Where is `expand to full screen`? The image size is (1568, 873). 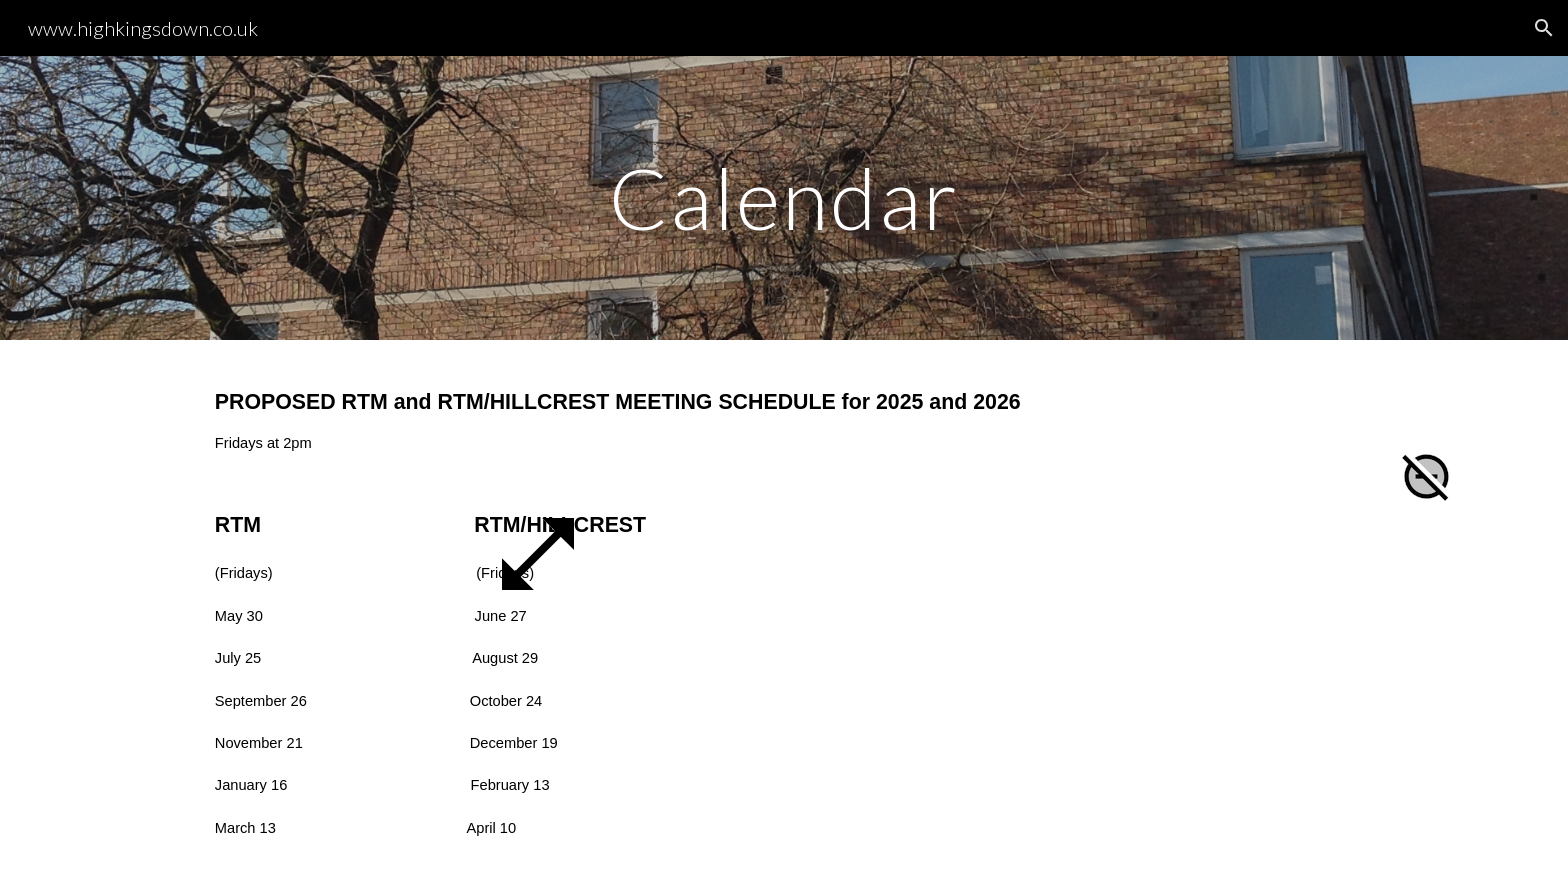 expand to full screen is located at coordinates (538, 554).